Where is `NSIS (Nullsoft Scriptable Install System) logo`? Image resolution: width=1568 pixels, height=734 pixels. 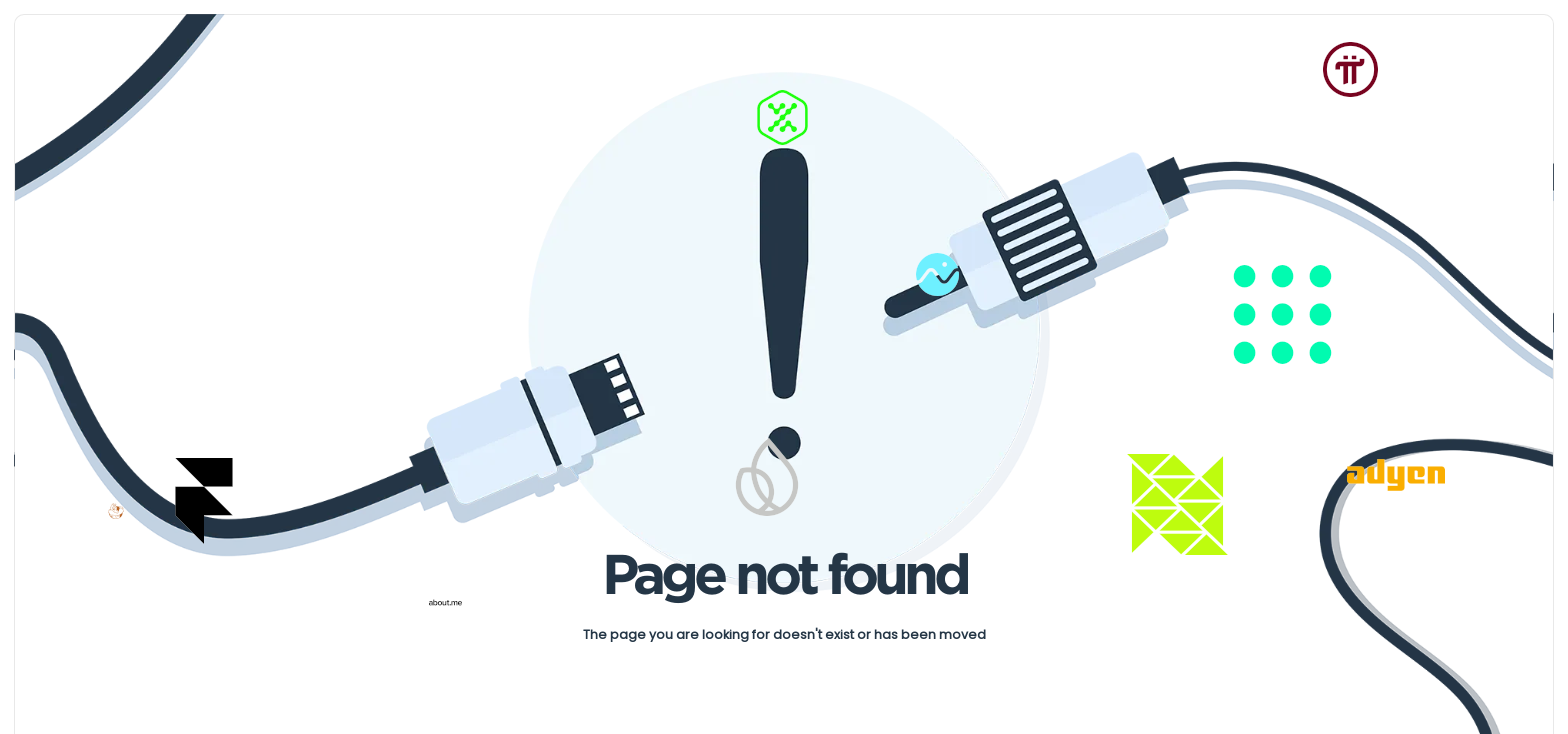 NSIS (Nullsoft Scriptable Install System) logo is located at coordinates (1177, 504).